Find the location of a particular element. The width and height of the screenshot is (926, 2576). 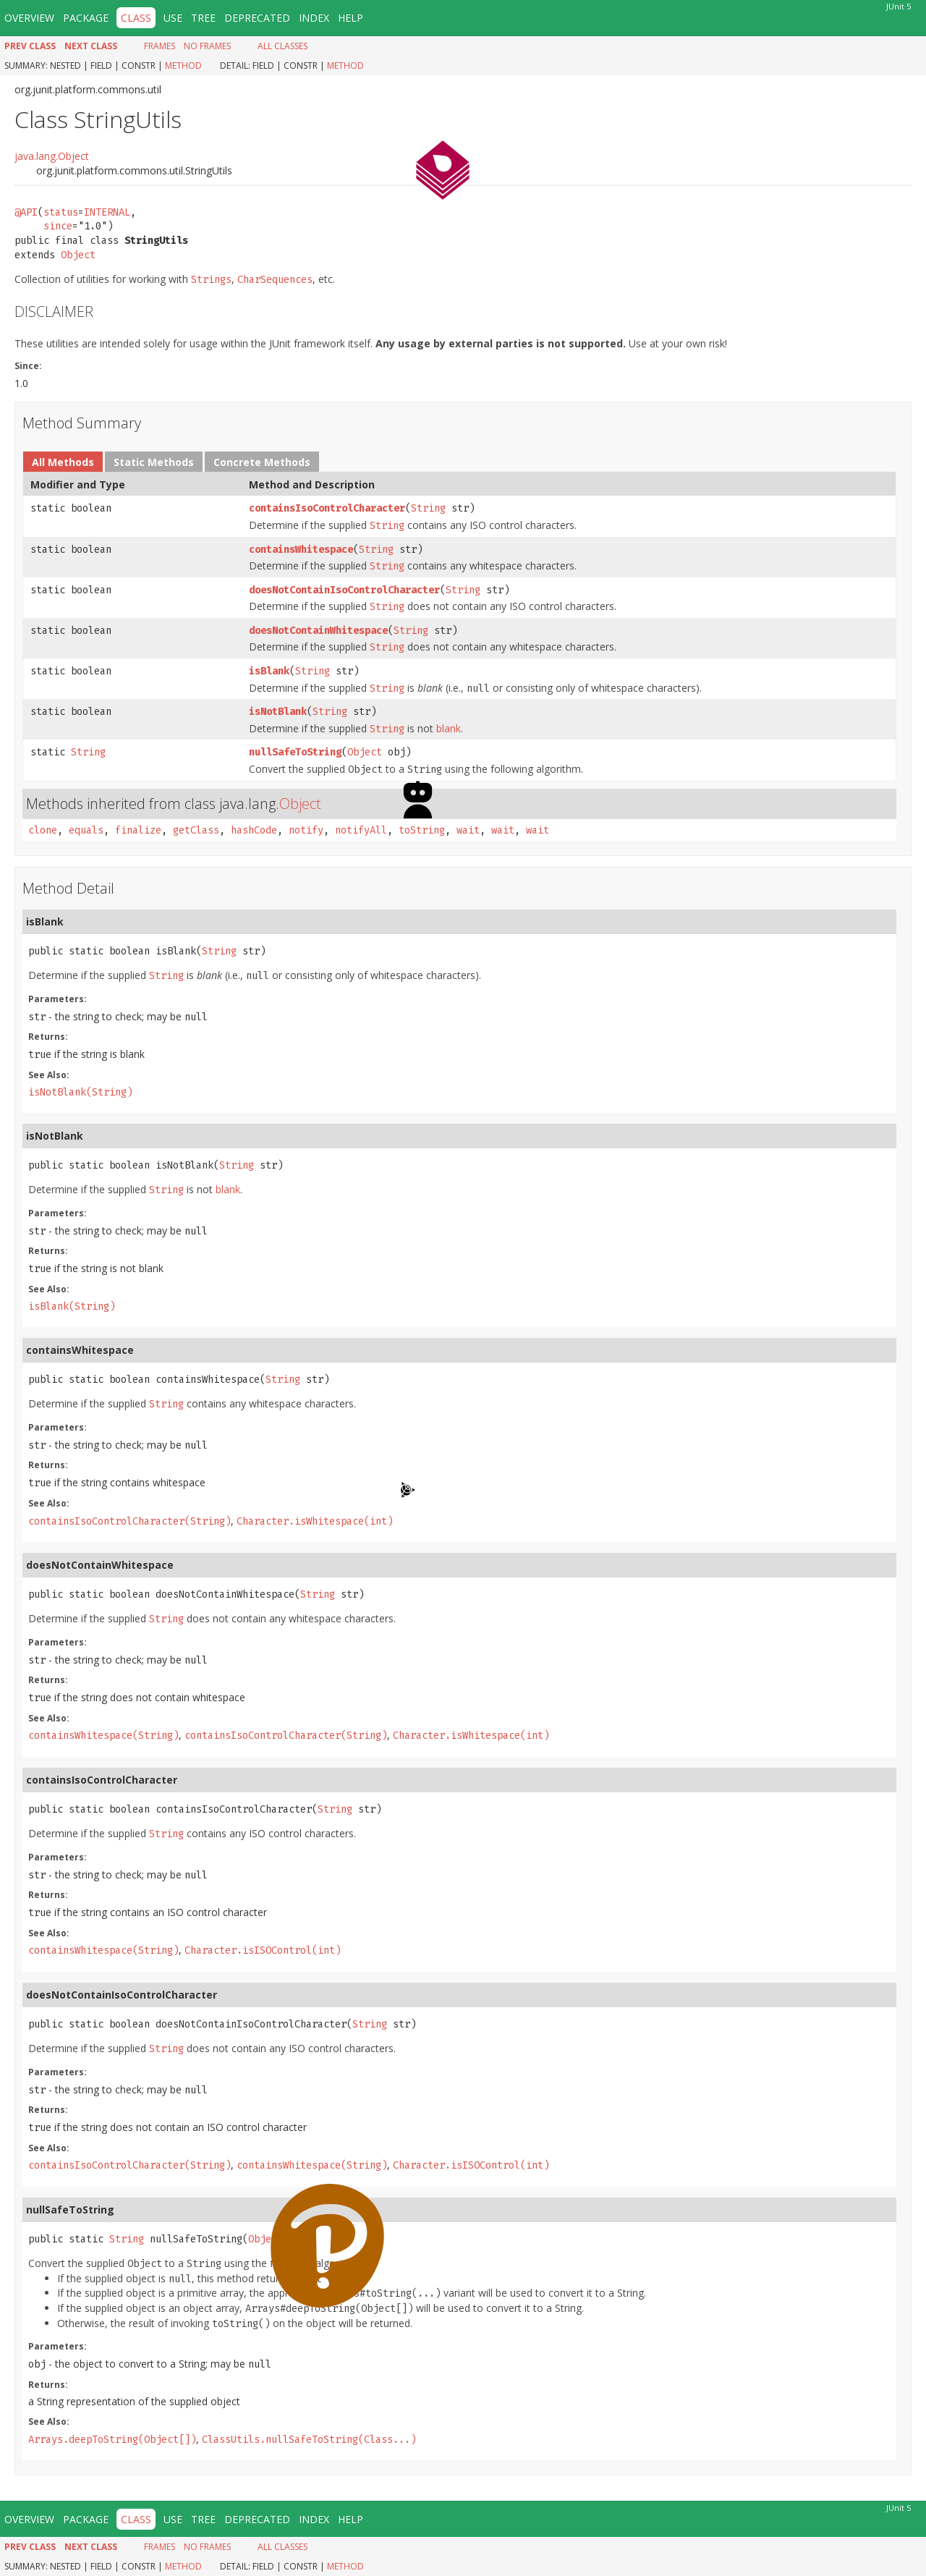

access AI assistant or chatbot features is located at coordinates (417, 800).